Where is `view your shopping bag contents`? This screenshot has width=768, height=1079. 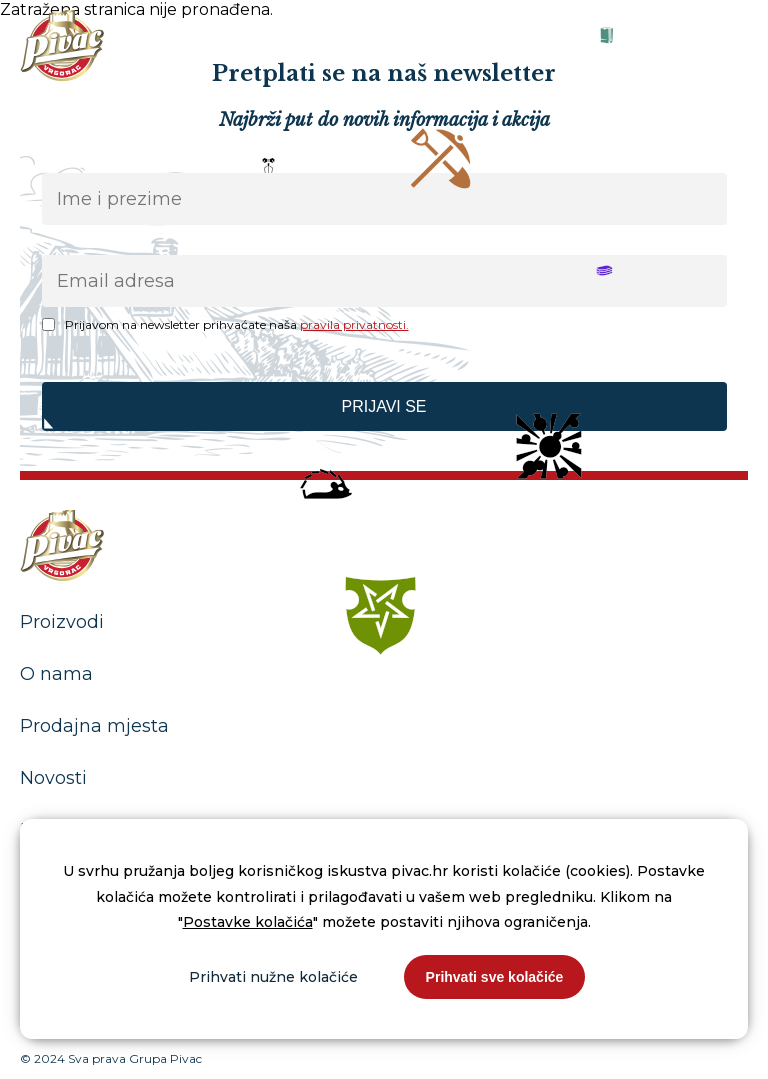
view your shopping bag contents is located at coordinates (607, 35).